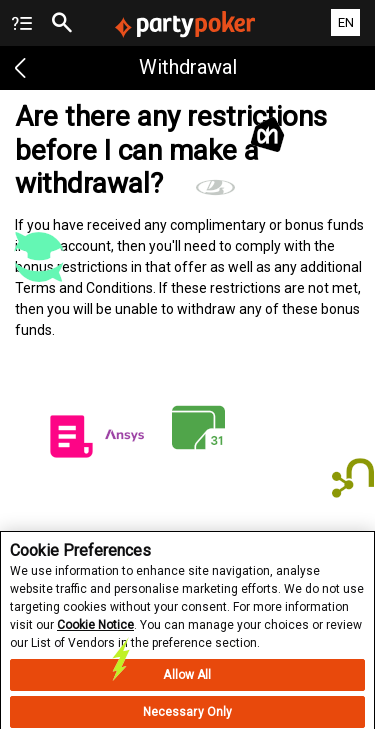 Image resolution: width=375 pixels, height=729 pixels. I want to click on open the Albert Heijn grocery store app, so click(267, 134).